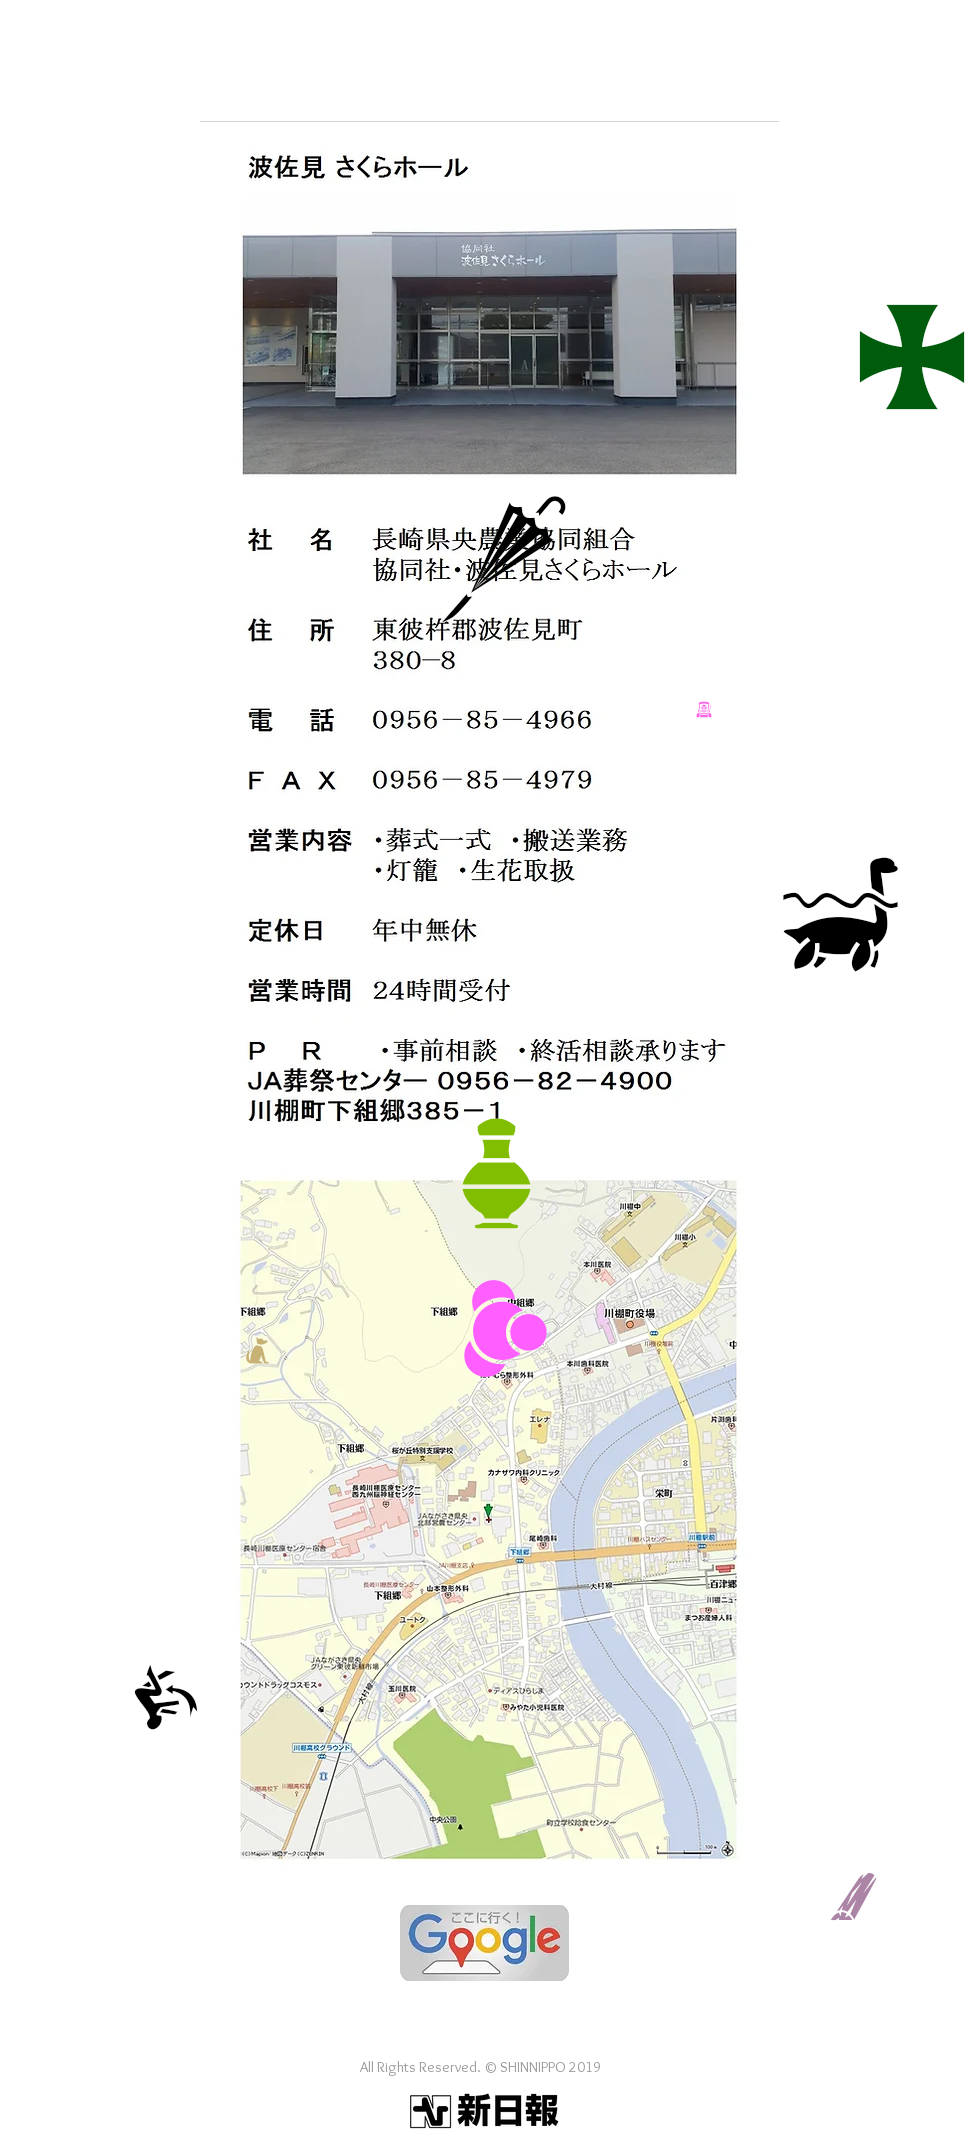  I want to click on view pottery or ceramics collection, so click(496, 1173).